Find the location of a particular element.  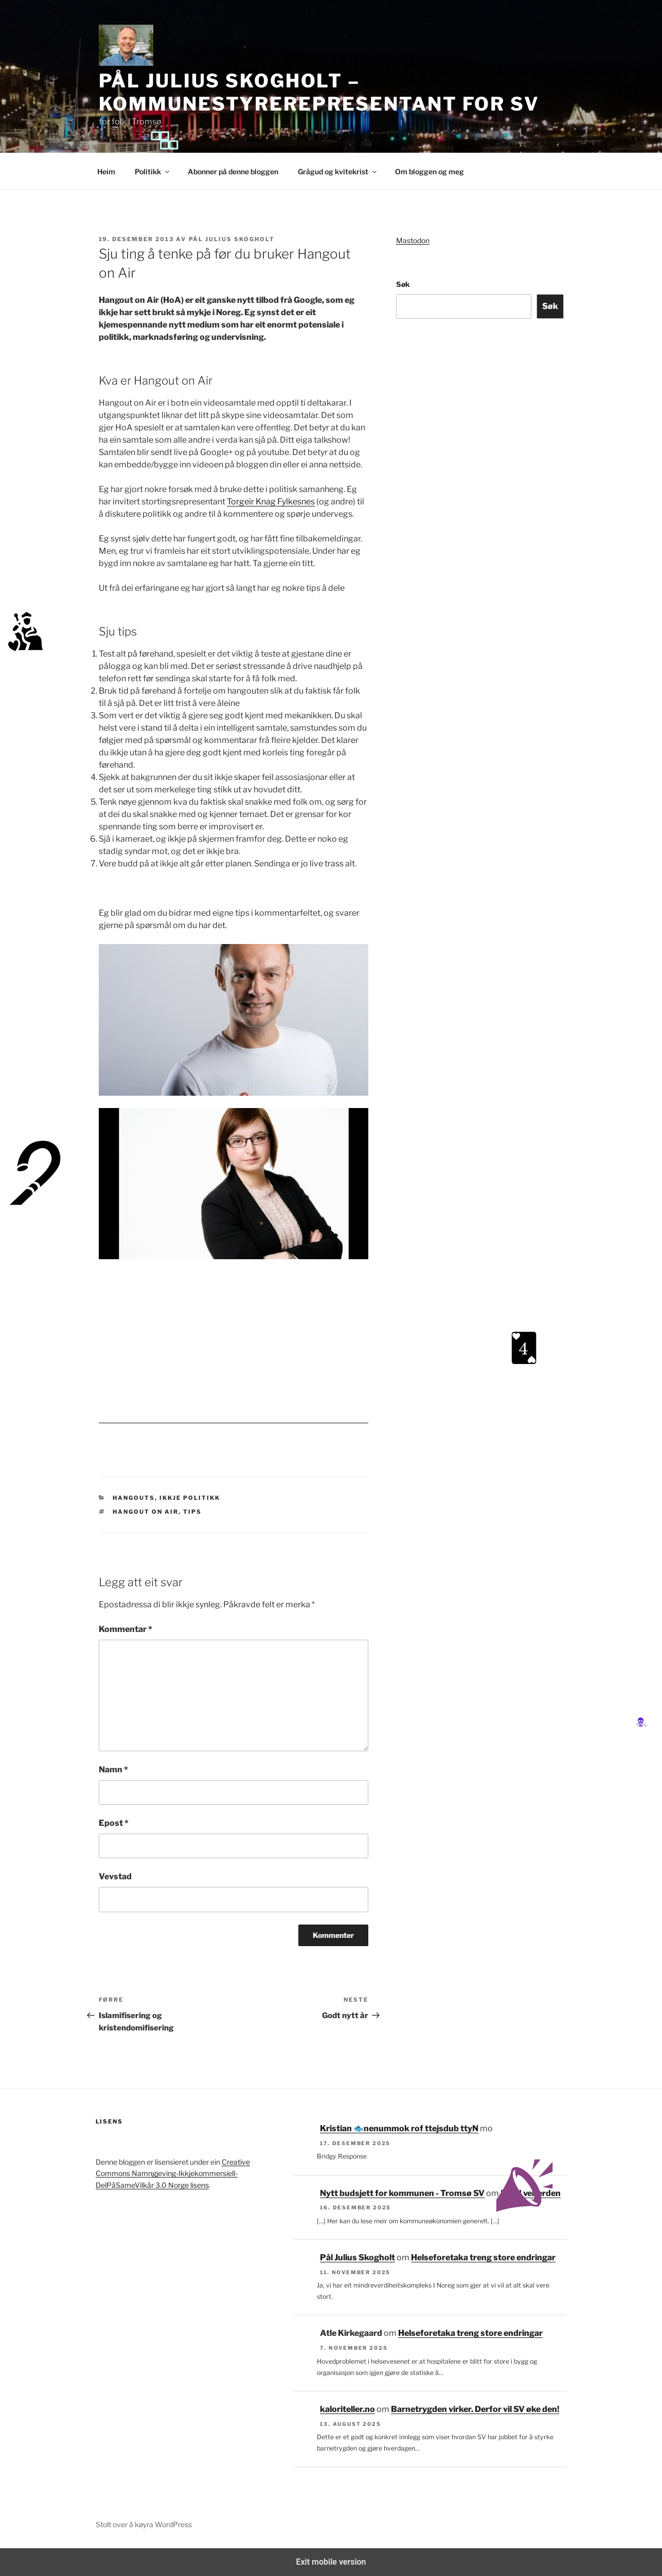

indicates lethal injection or poison hazard is located at coordinates (641, 1722).